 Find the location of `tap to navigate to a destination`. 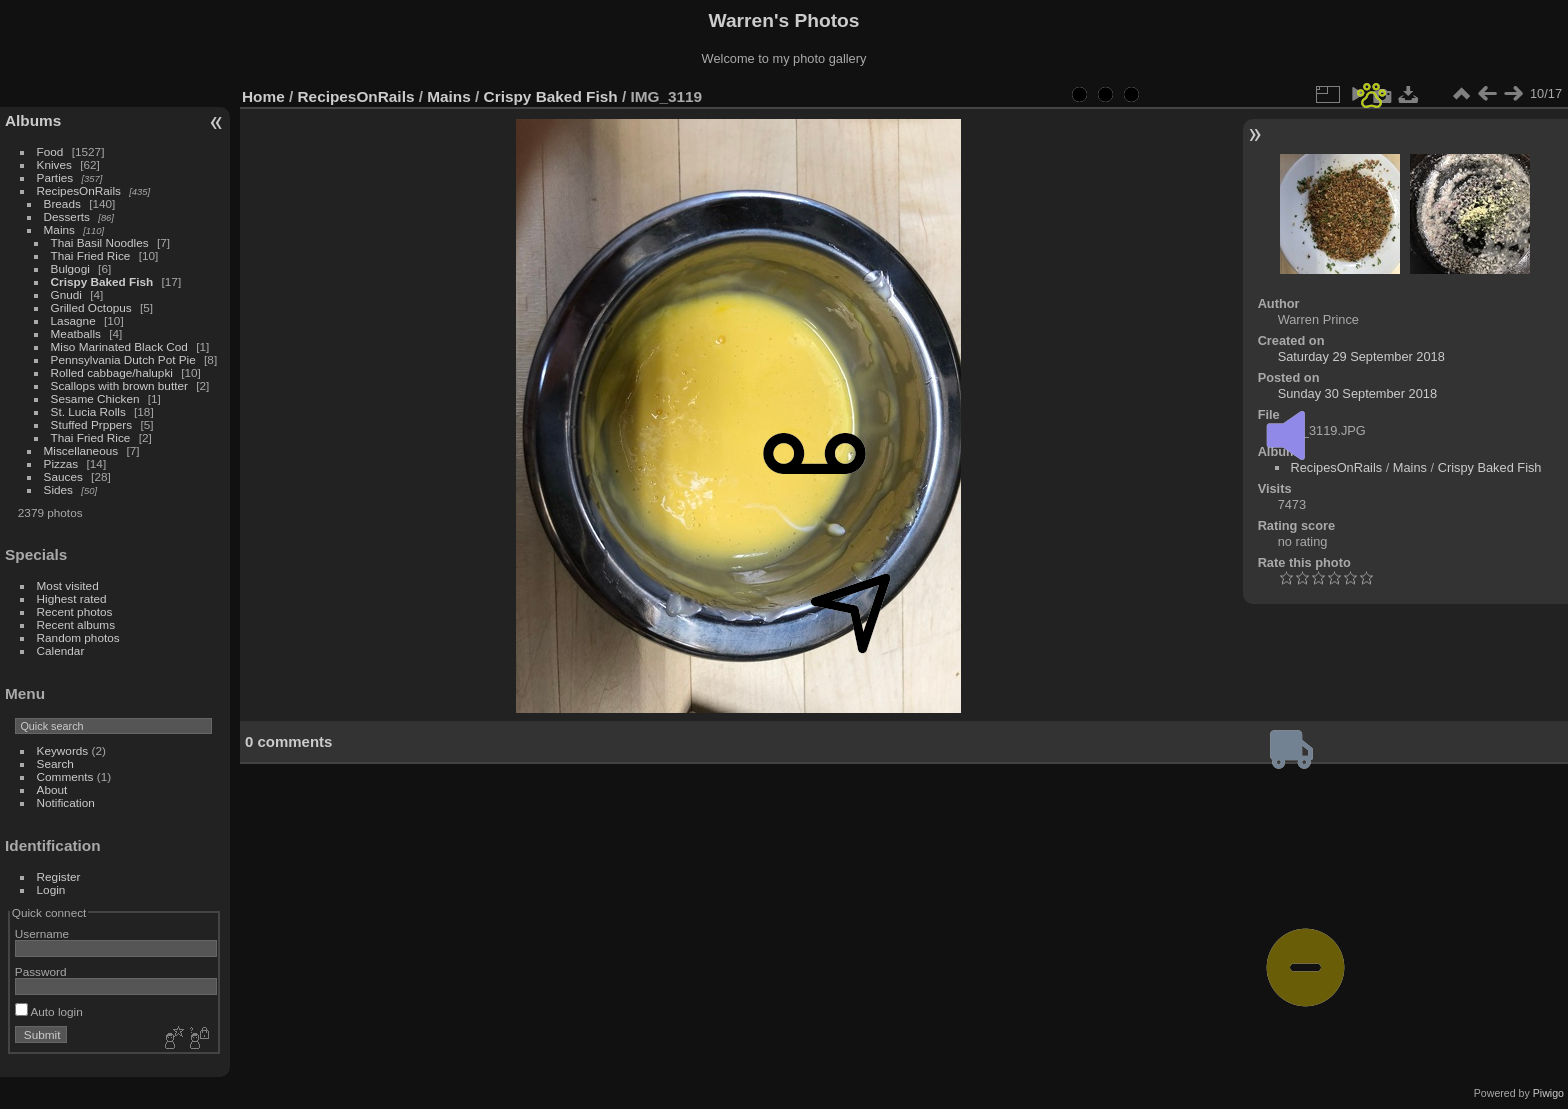

tap to navigate to a destination is located at coordinates (855, 609).